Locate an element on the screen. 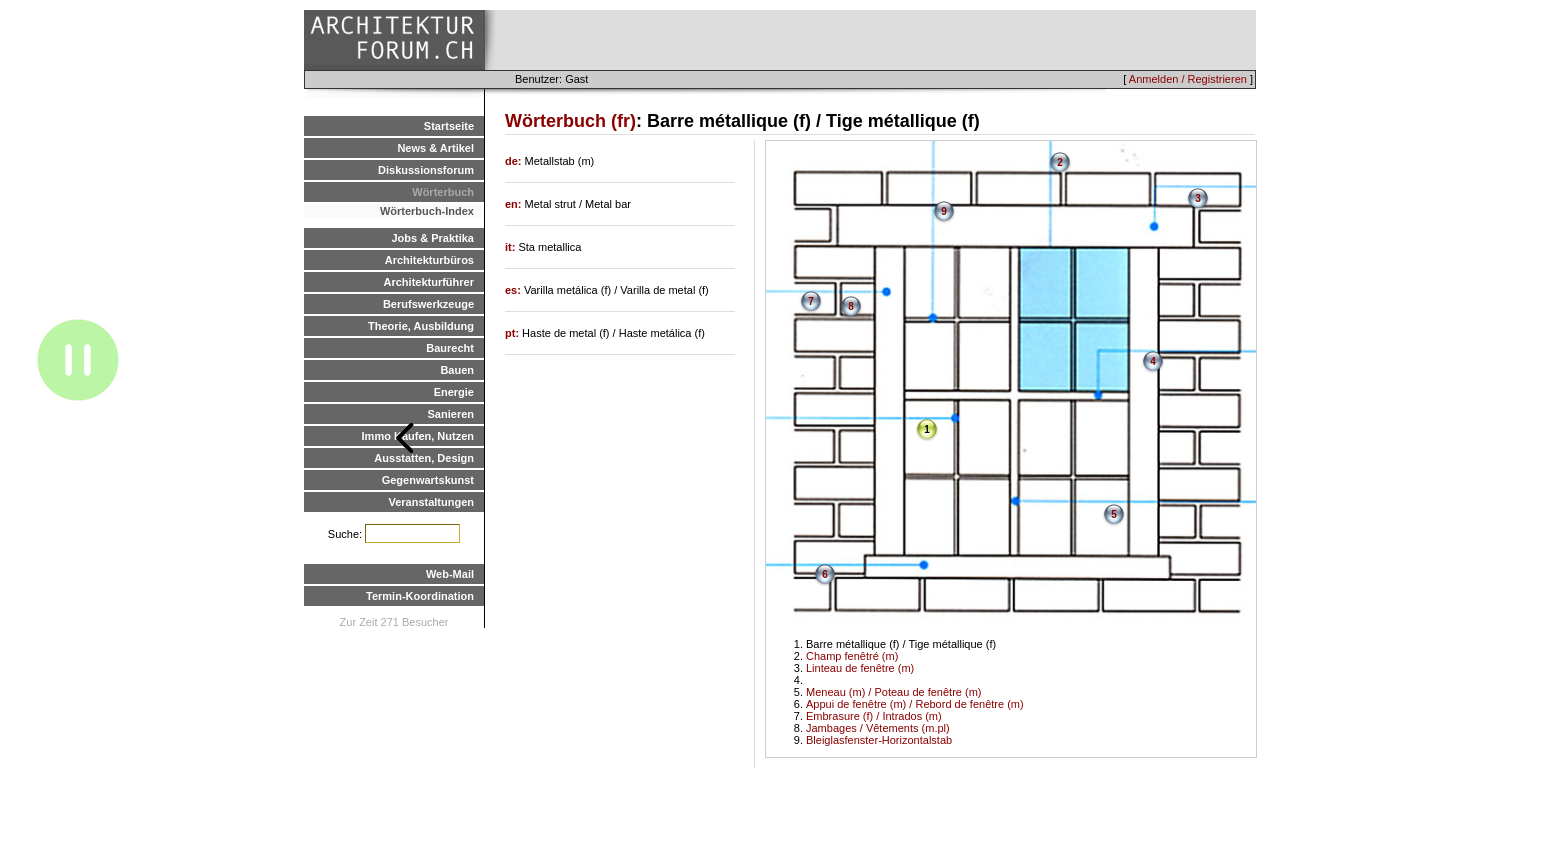 This screenshot has height=858, width=1568. pause media playback is located at coordinates (78, 360).